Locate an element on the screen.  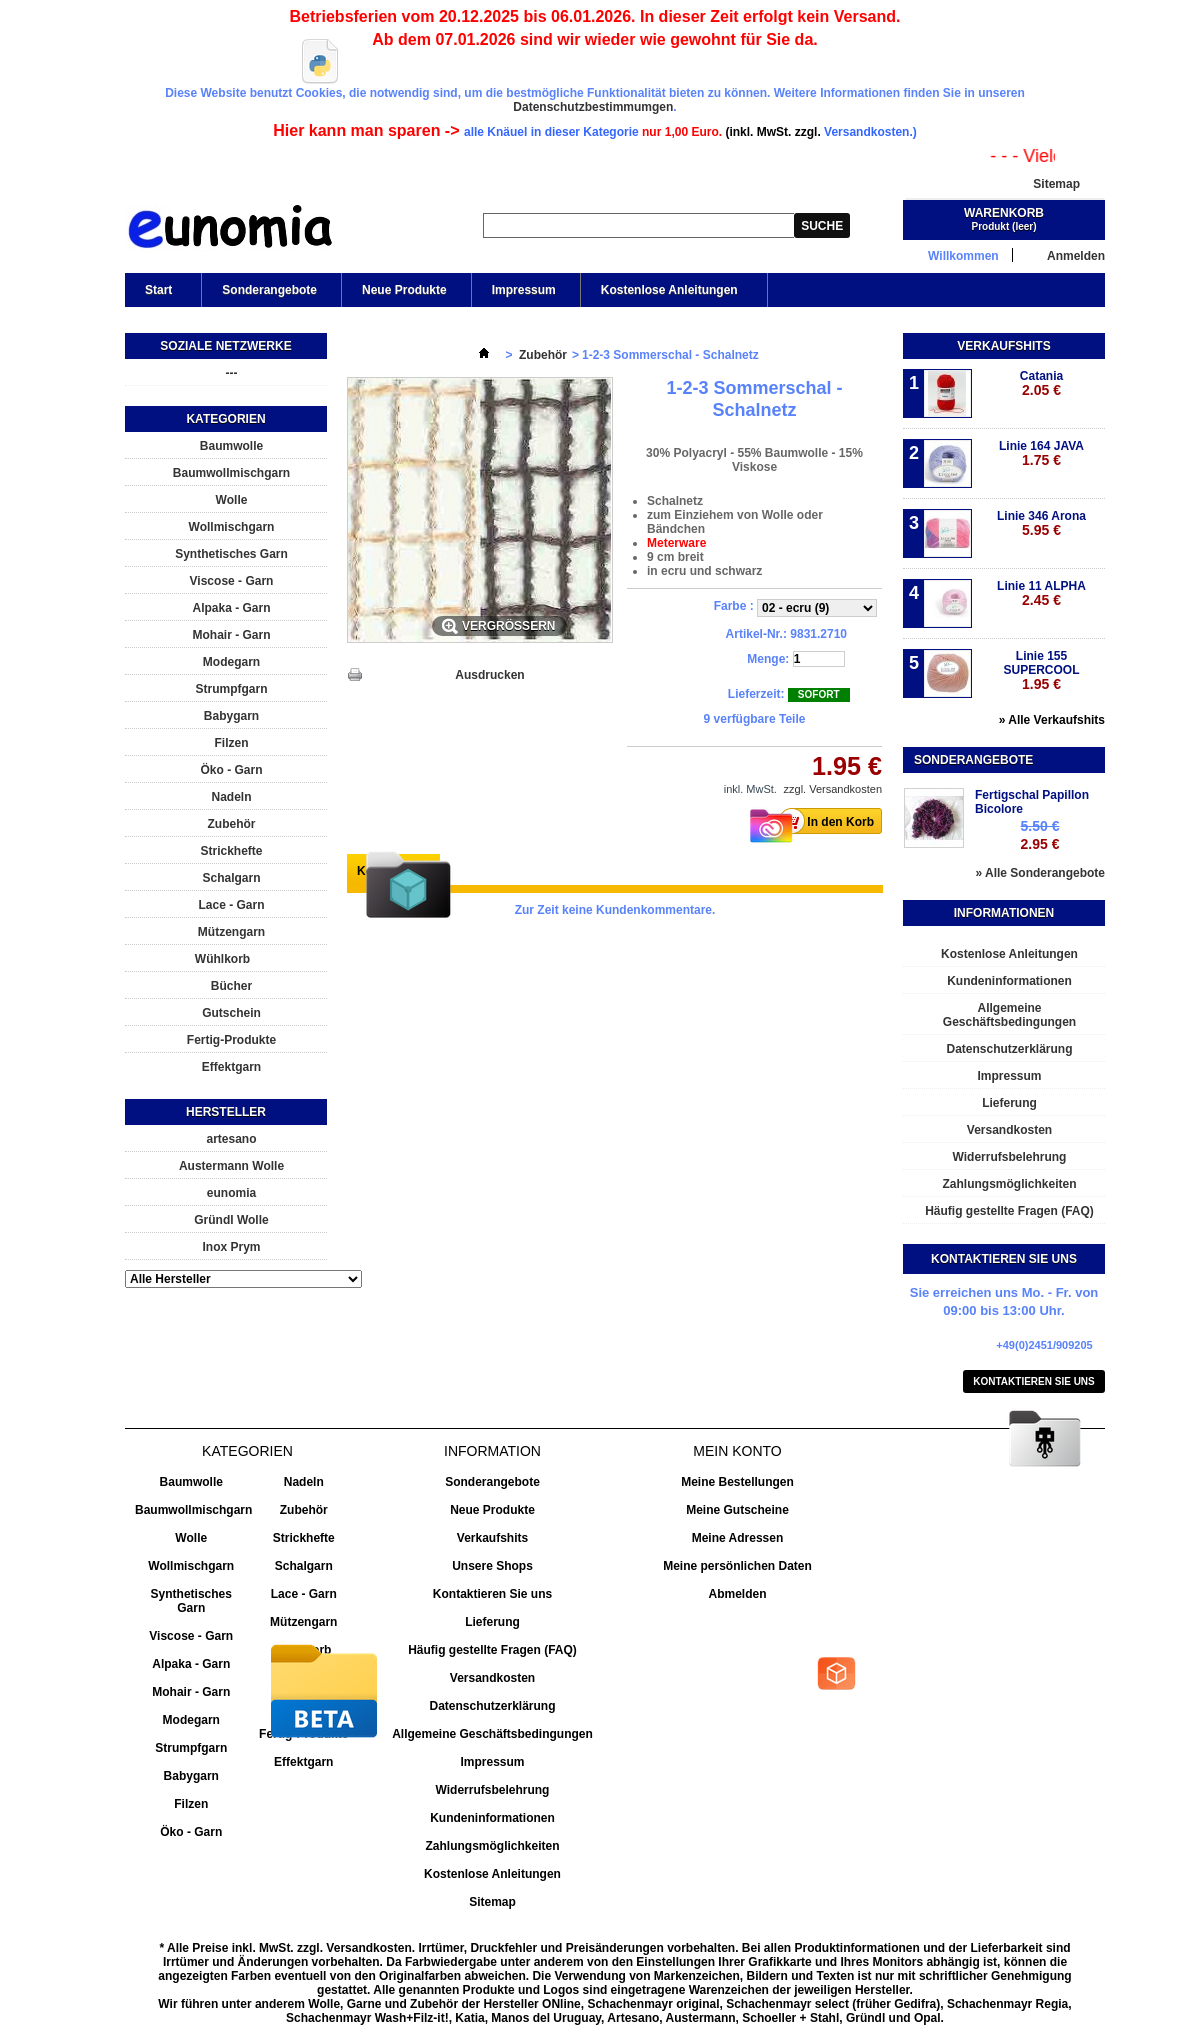
folder containing beta or experimental features is located at coordinates (324, 1689).